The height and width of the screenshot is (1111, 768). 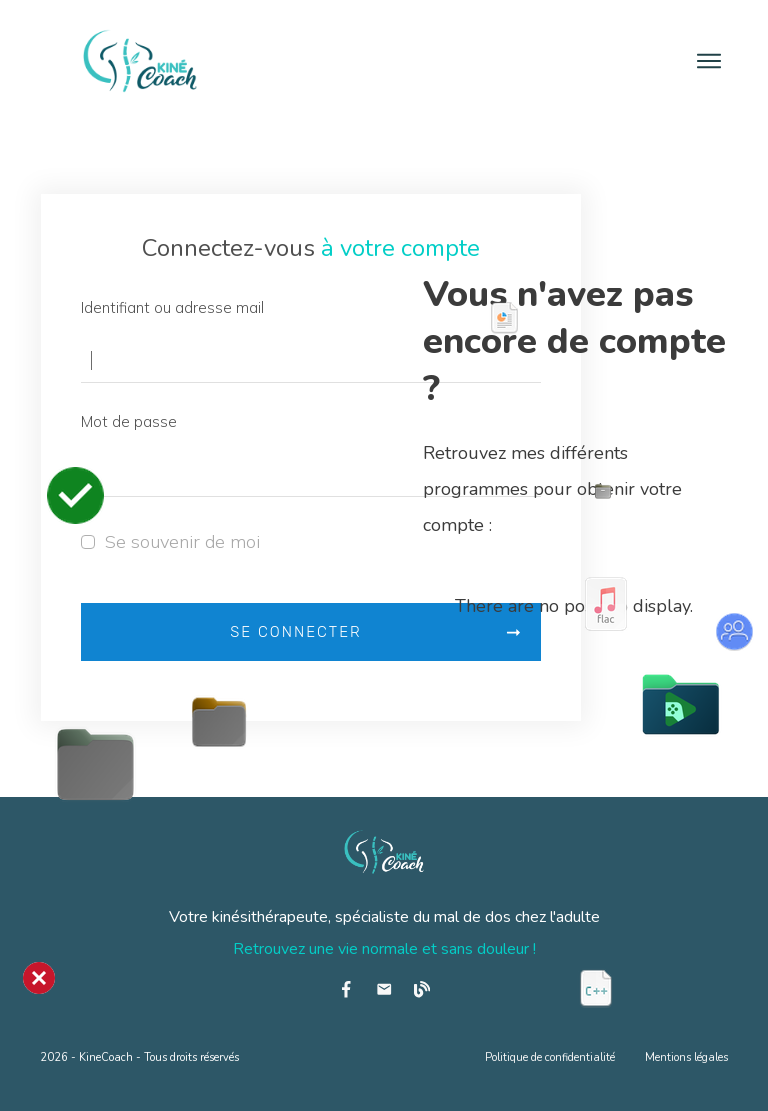 I want to click on folder containing Google Play Games PC app files, so click(x=680, y=706).